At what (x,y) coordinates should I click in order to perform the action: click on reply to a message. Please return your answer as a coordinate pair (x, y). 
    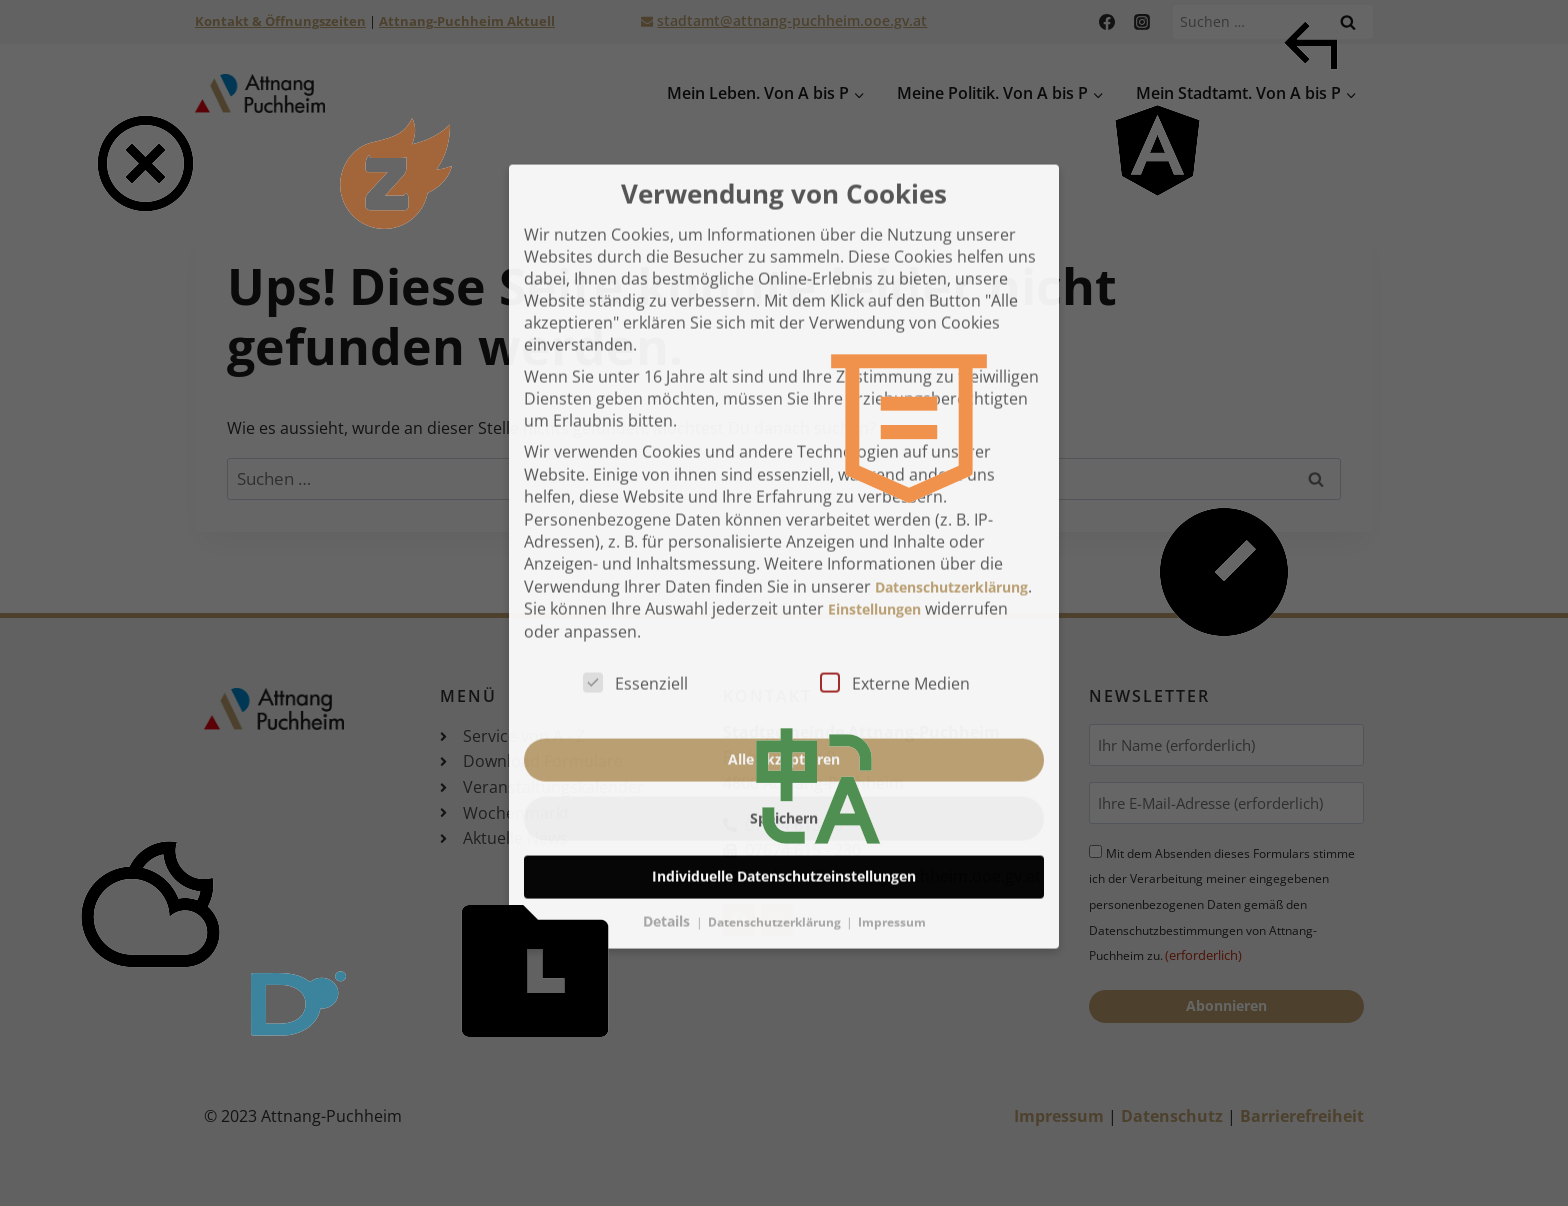
    Looking at the image, I should click on (1314, 46).